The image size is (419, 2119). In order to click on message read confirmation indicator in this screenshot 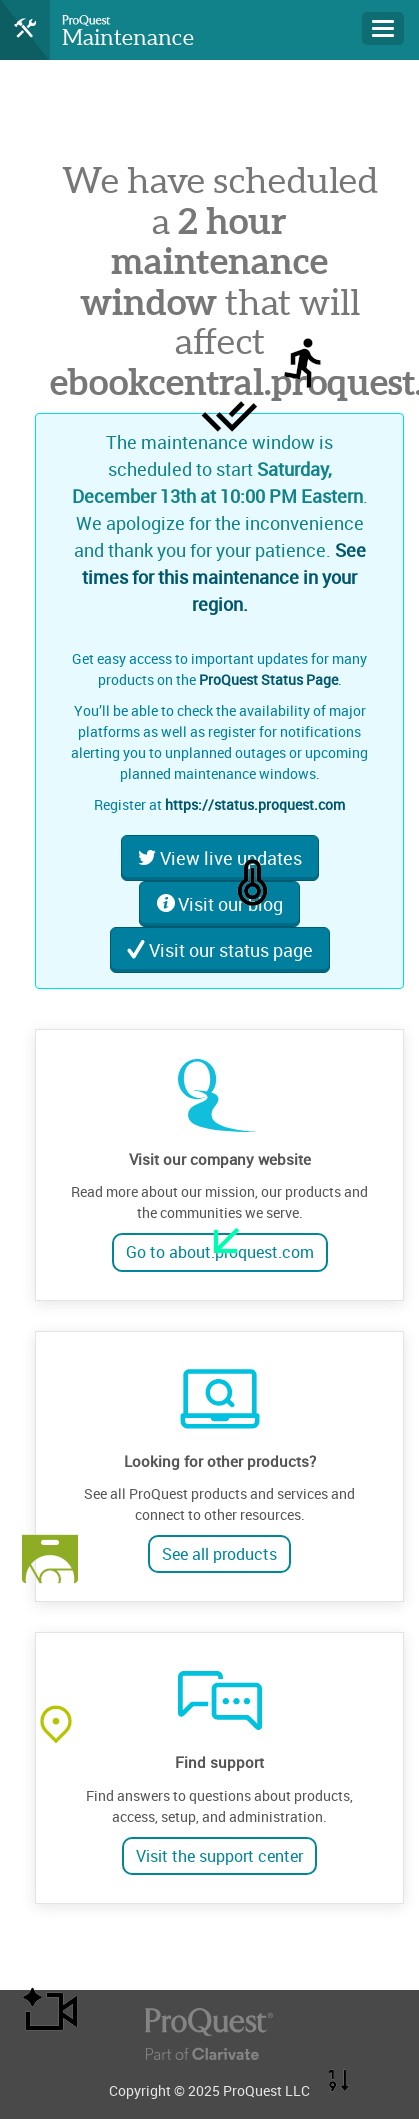, I will do `click(229, 416)`.